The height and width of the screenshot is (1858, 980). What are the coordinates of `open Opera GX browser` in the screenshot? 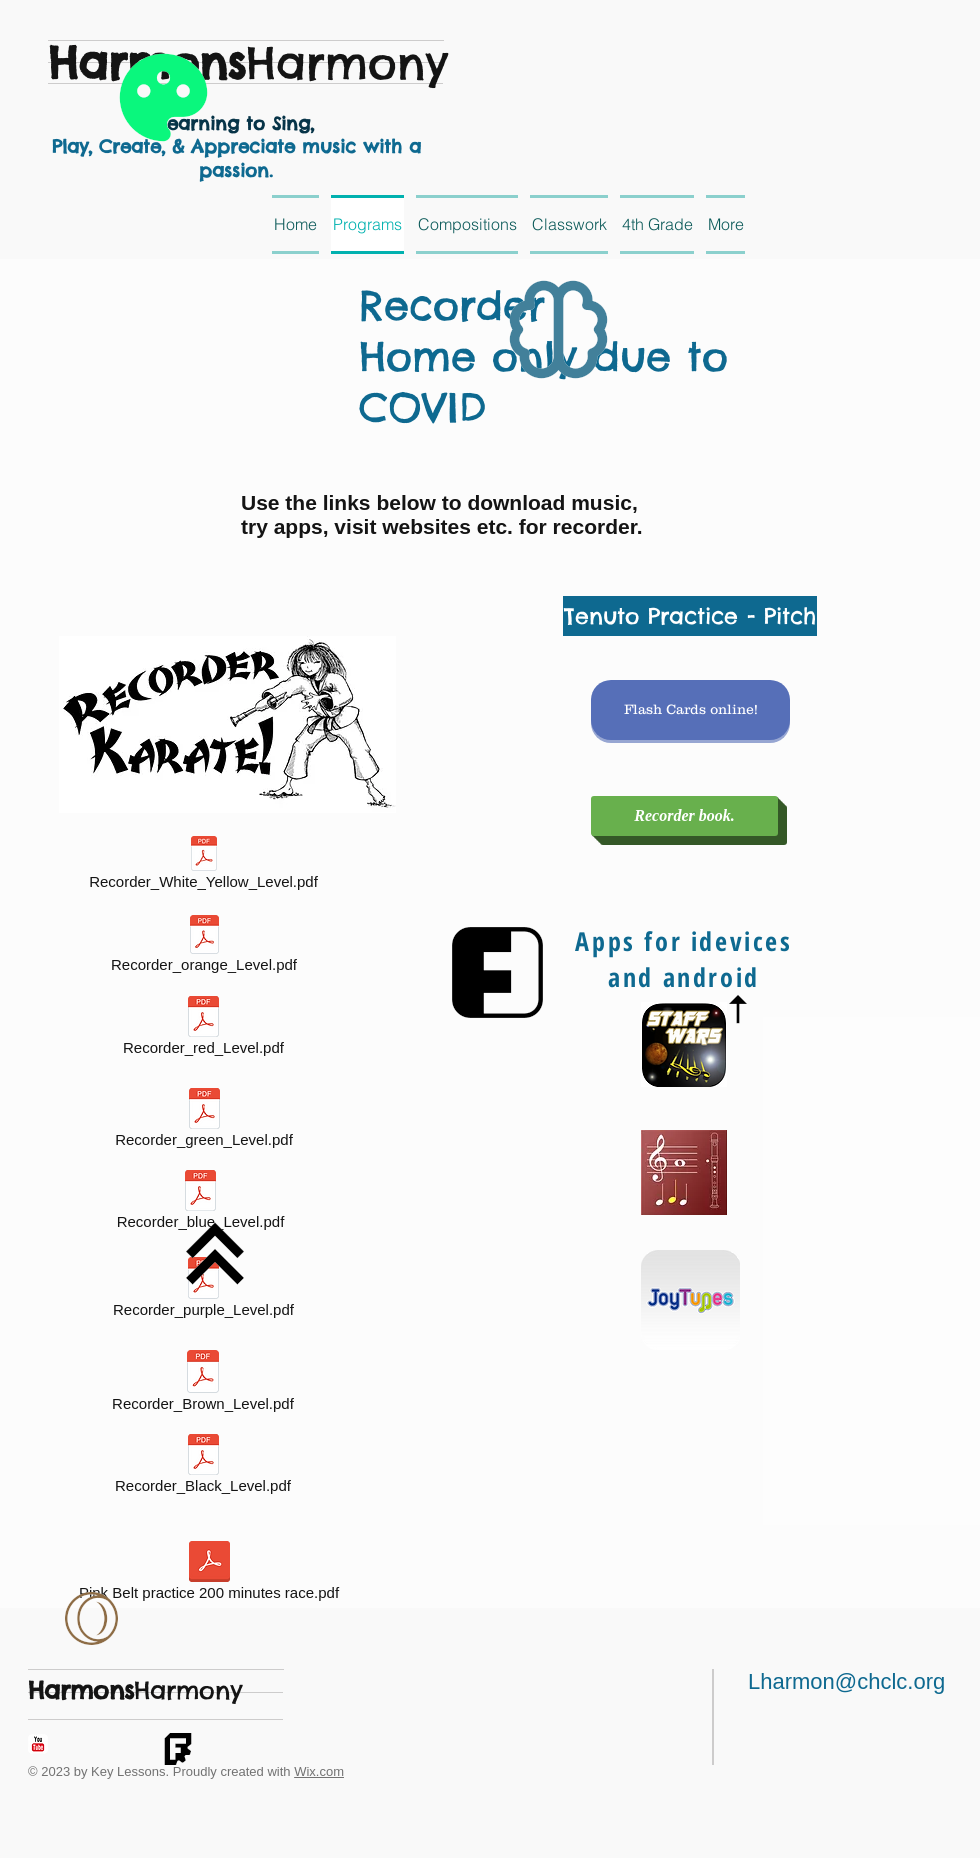 It's located at (91, 1618).